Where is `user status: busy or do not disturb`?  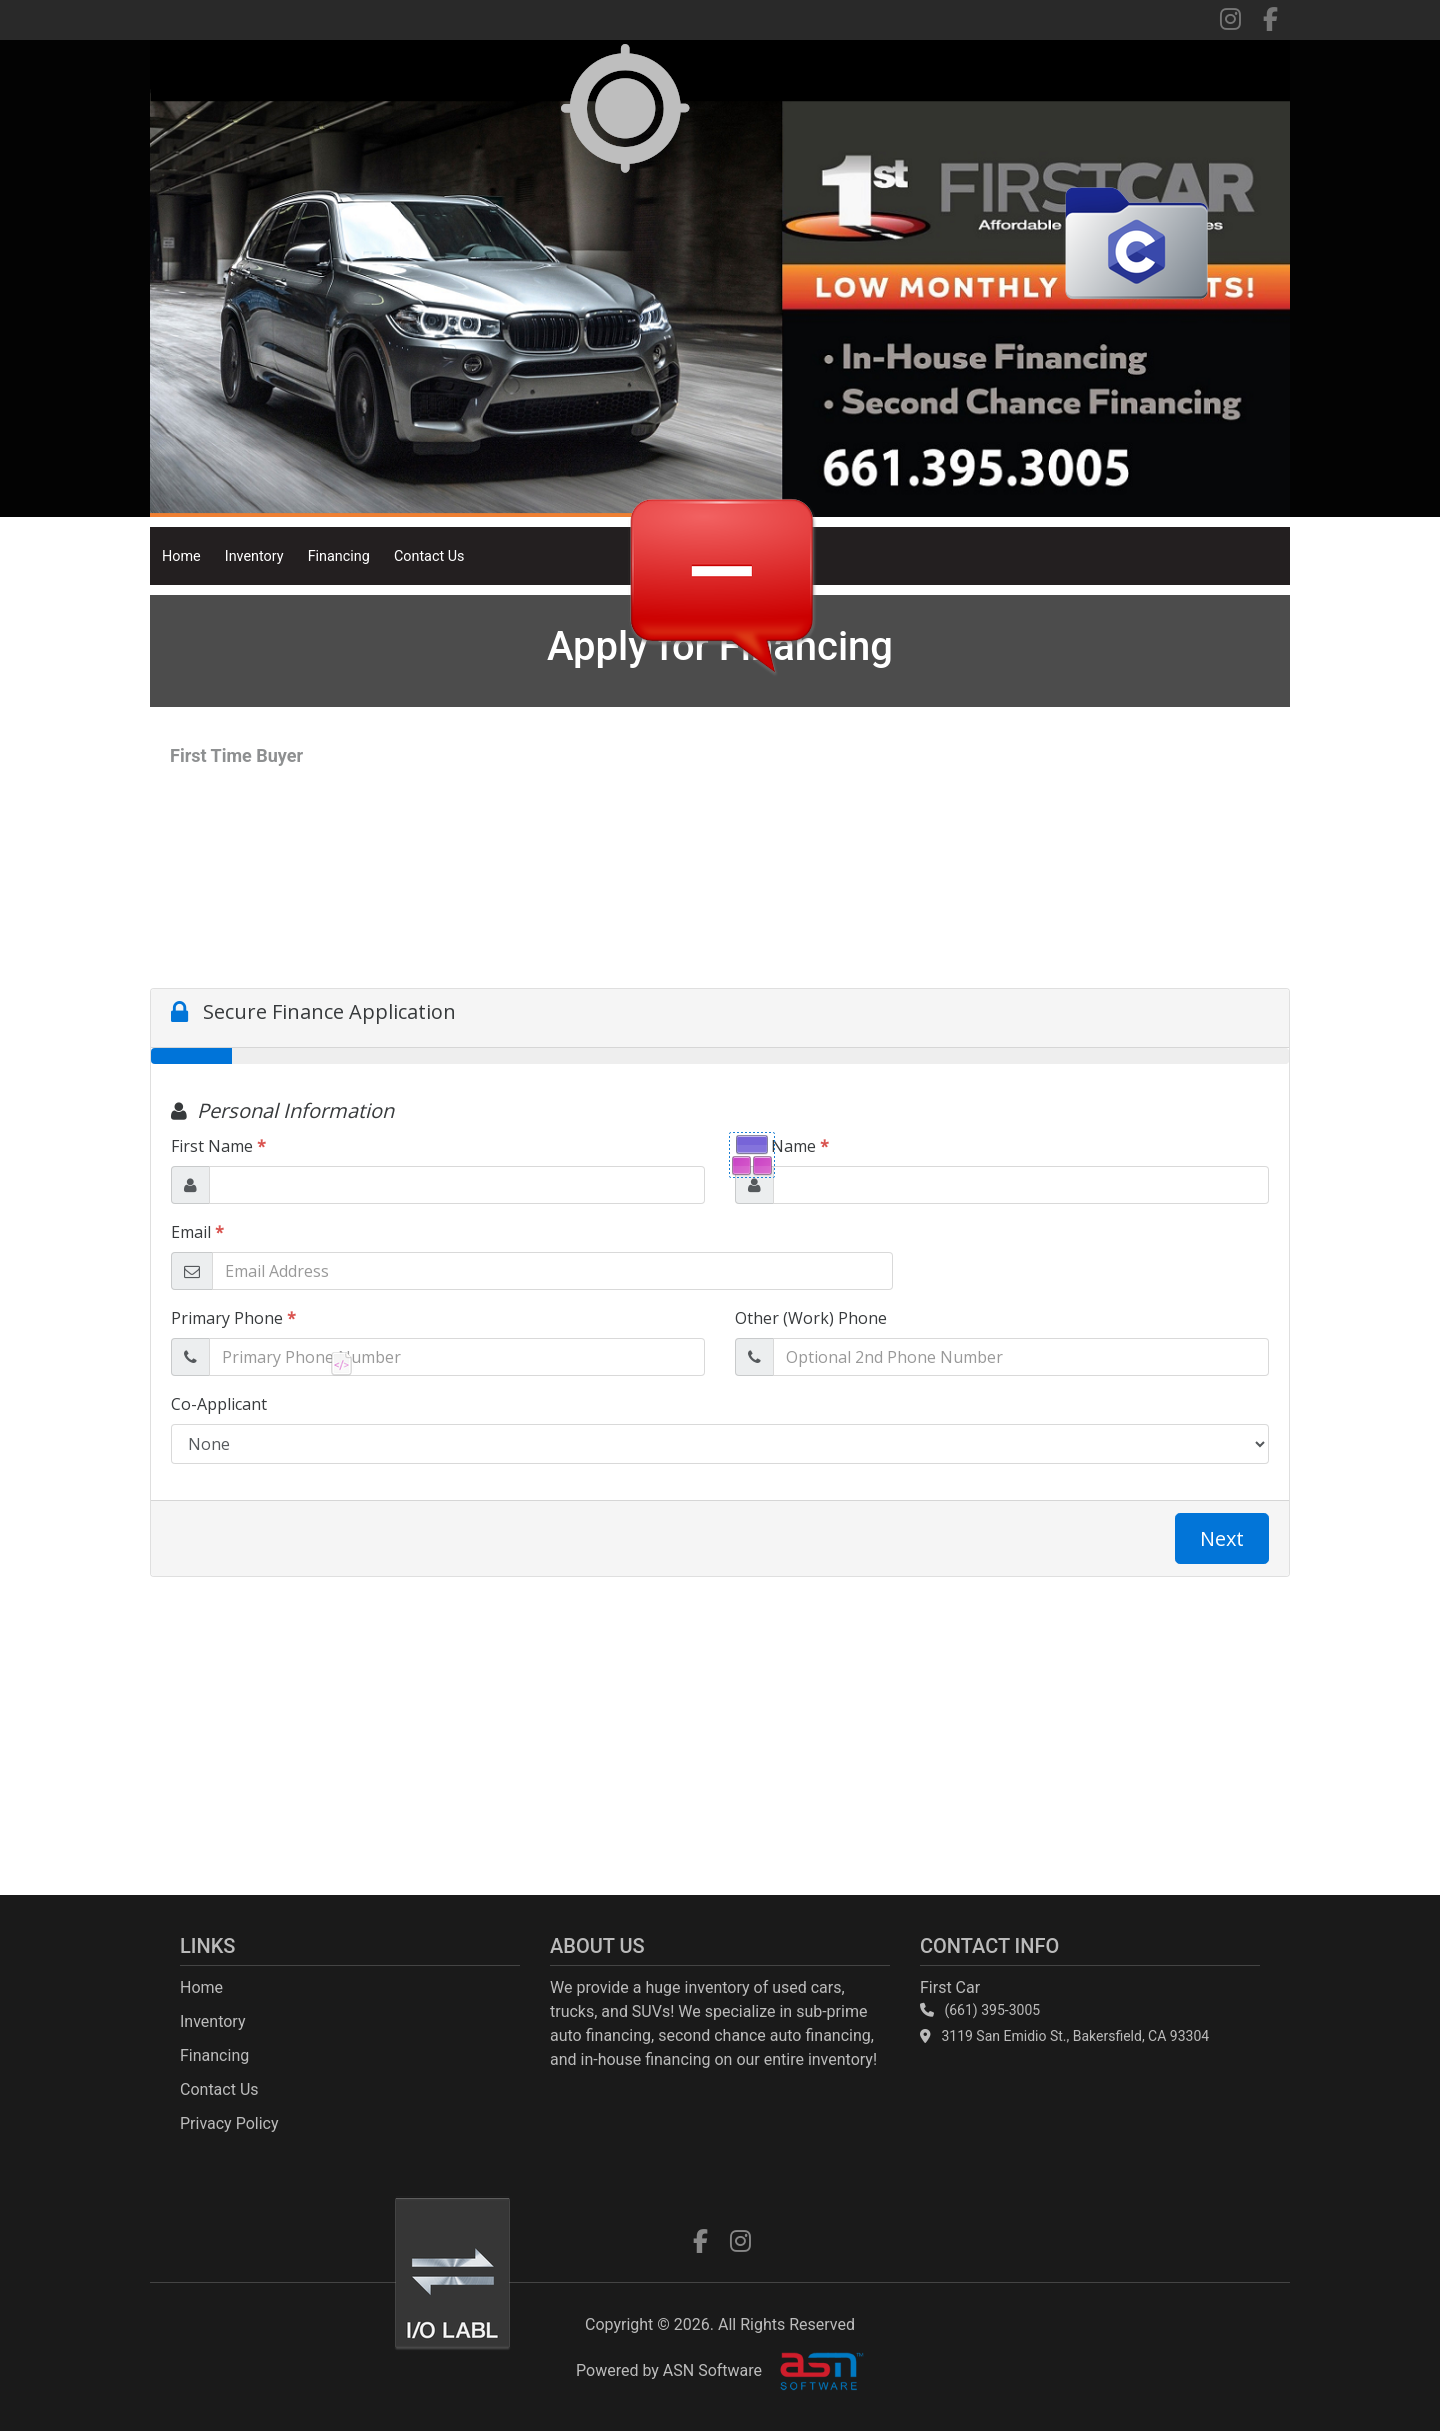 user status: busy or do not disturb is located at coordinates (723, 584).